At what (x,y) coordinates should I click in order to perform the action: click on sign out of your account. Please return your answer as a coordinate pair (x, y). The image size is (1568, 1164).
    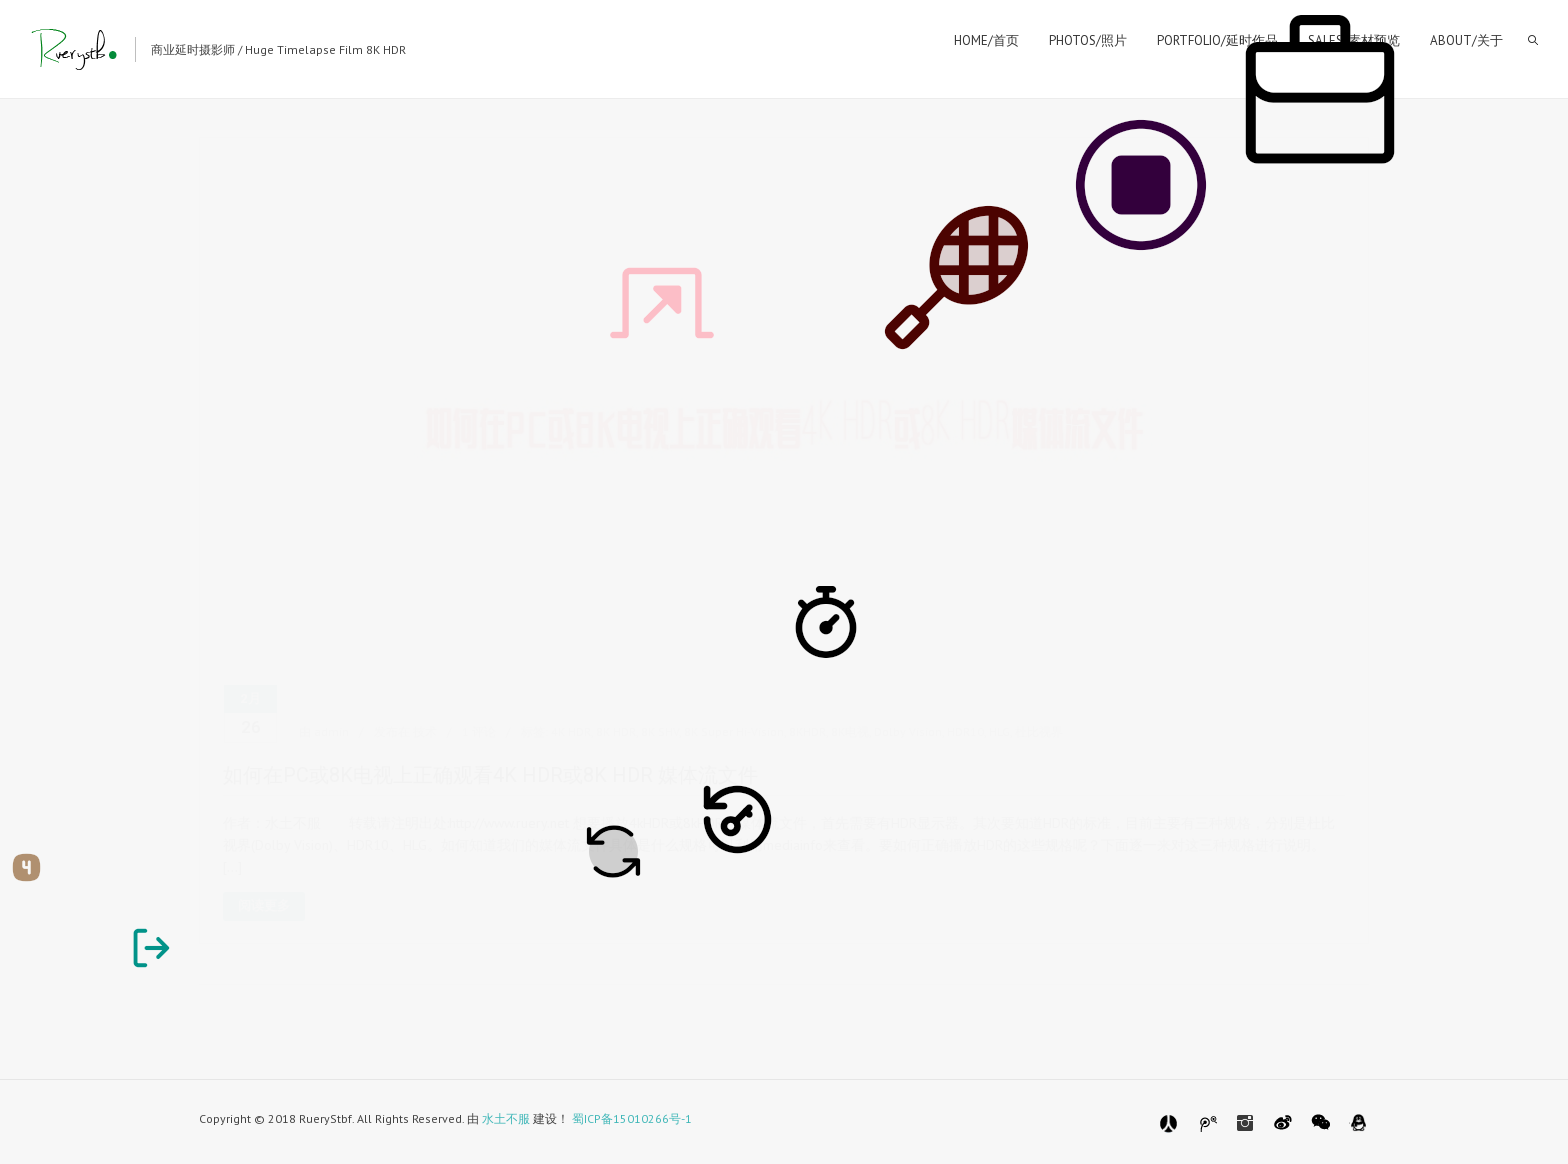
    Looking at the image, I should click on (150, 948).